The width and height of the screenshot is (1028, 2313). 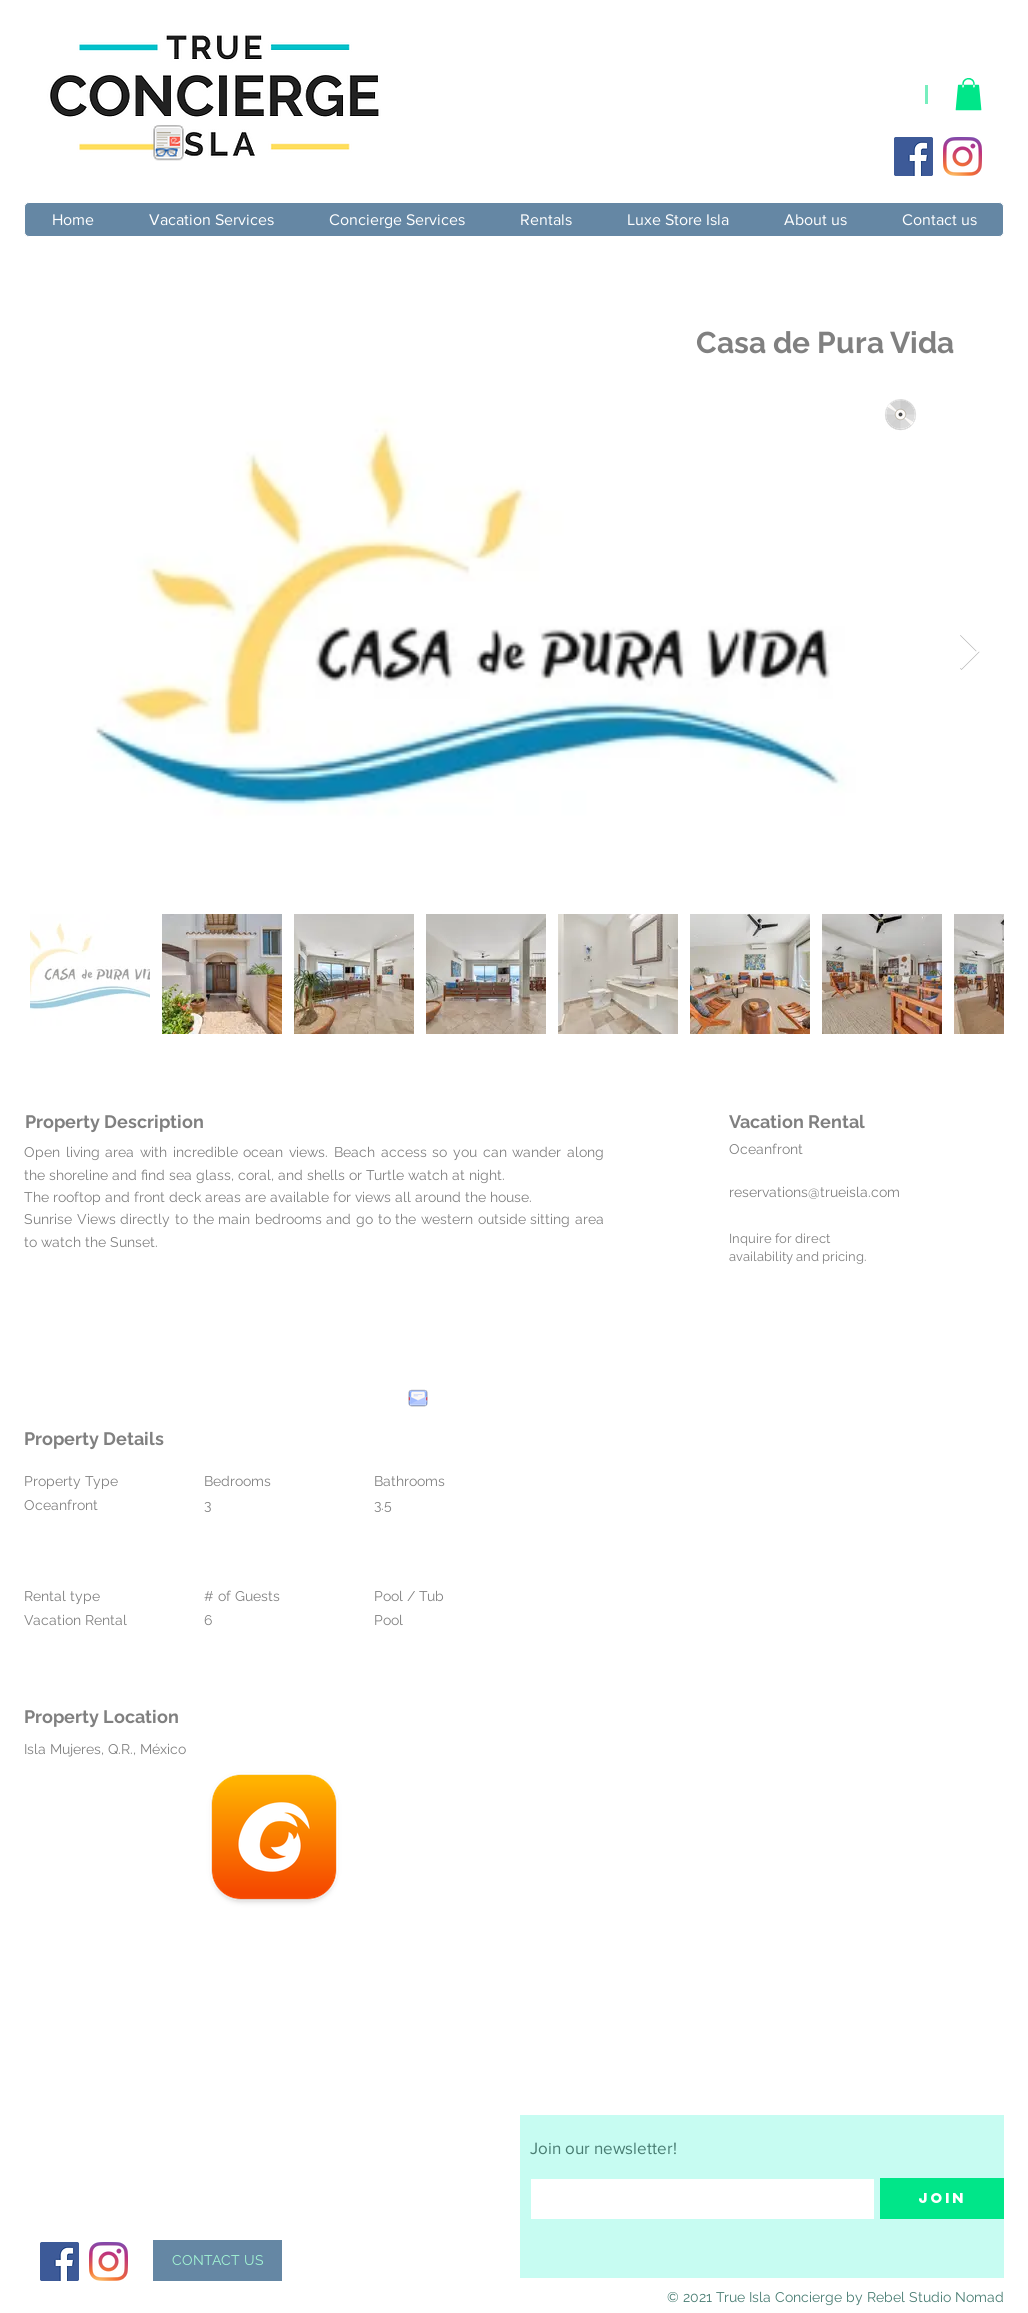 What do you see at coordinates (418, 1398) in the screenshot?
I see `open email application` at bounding box center [418, 1398].